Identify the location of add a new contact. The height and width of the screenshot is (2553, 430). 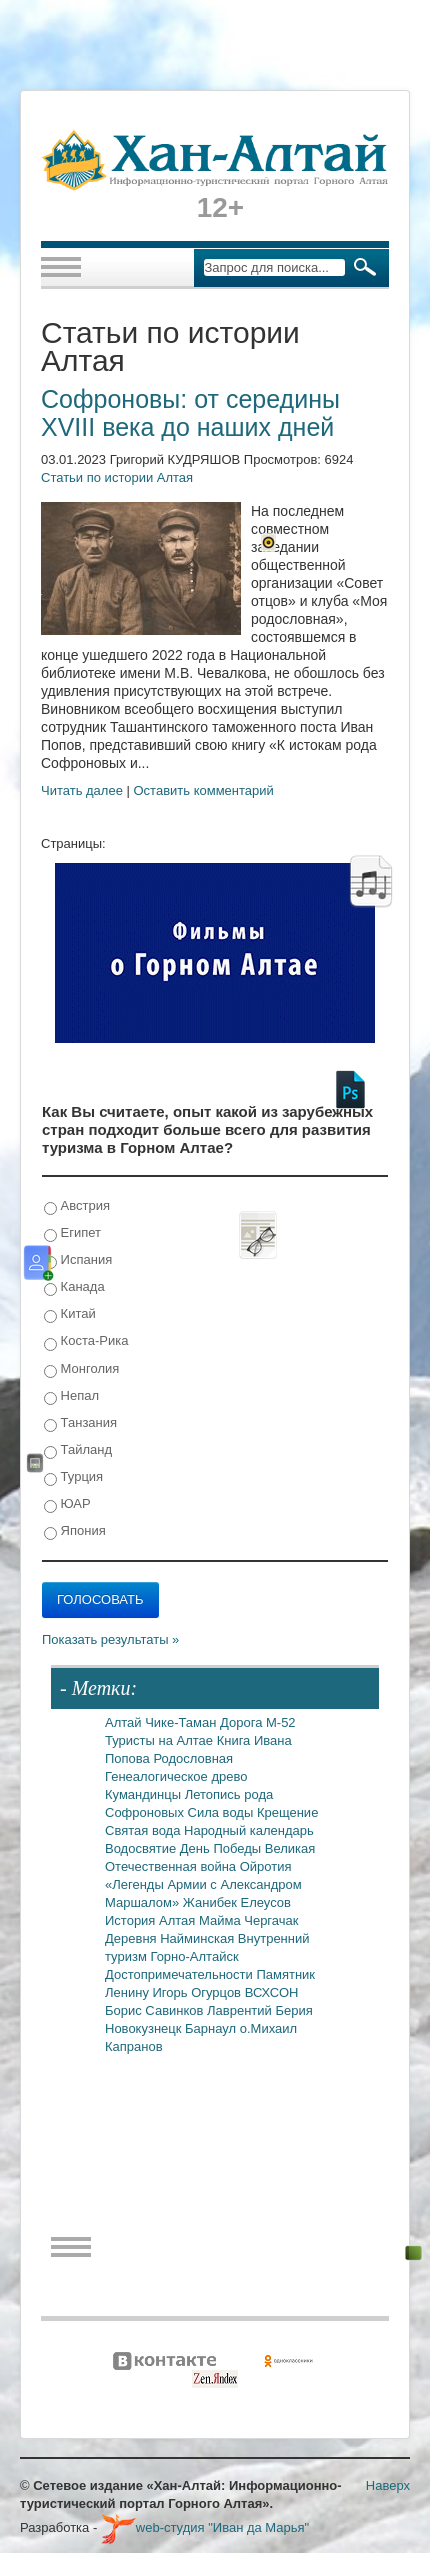
(37, 1262).